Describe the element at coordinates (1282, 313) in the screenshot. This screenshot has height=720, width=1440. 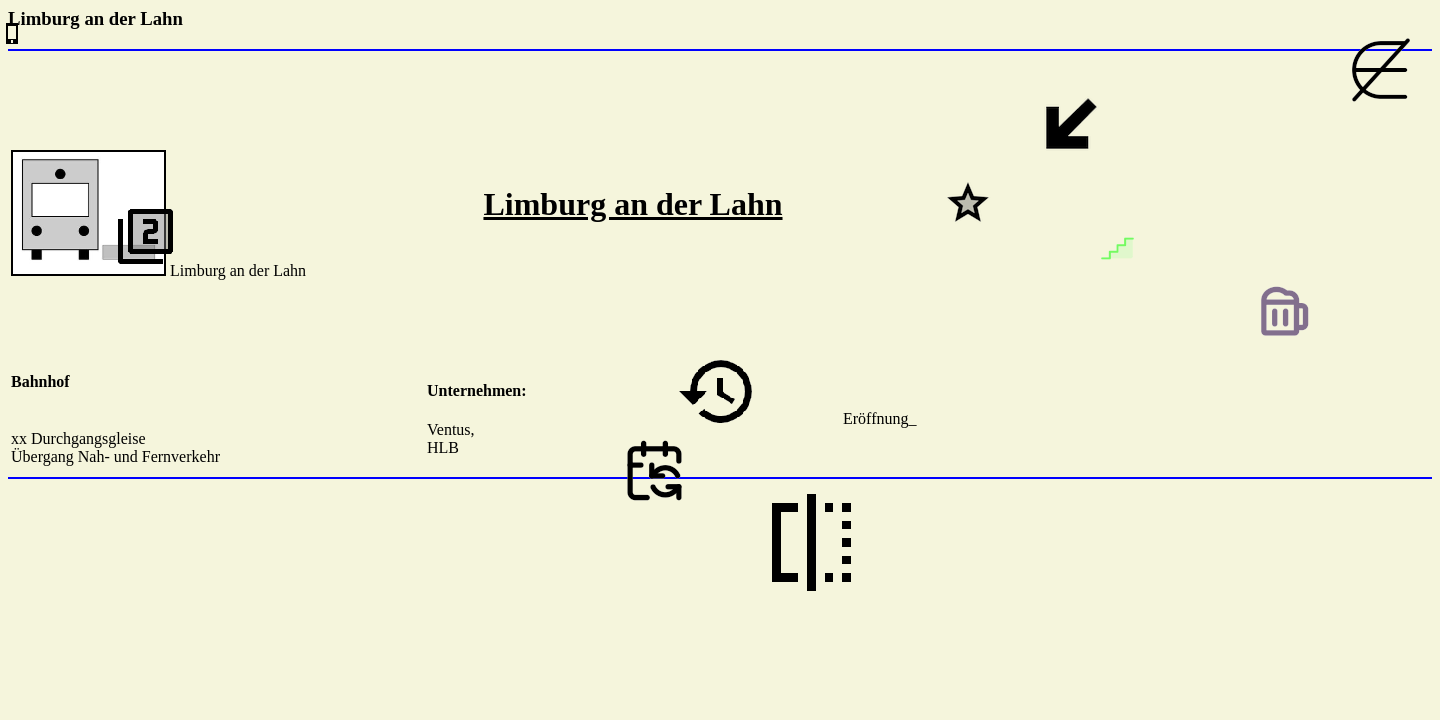
I see `browse nearby bars or pubs` at that location.